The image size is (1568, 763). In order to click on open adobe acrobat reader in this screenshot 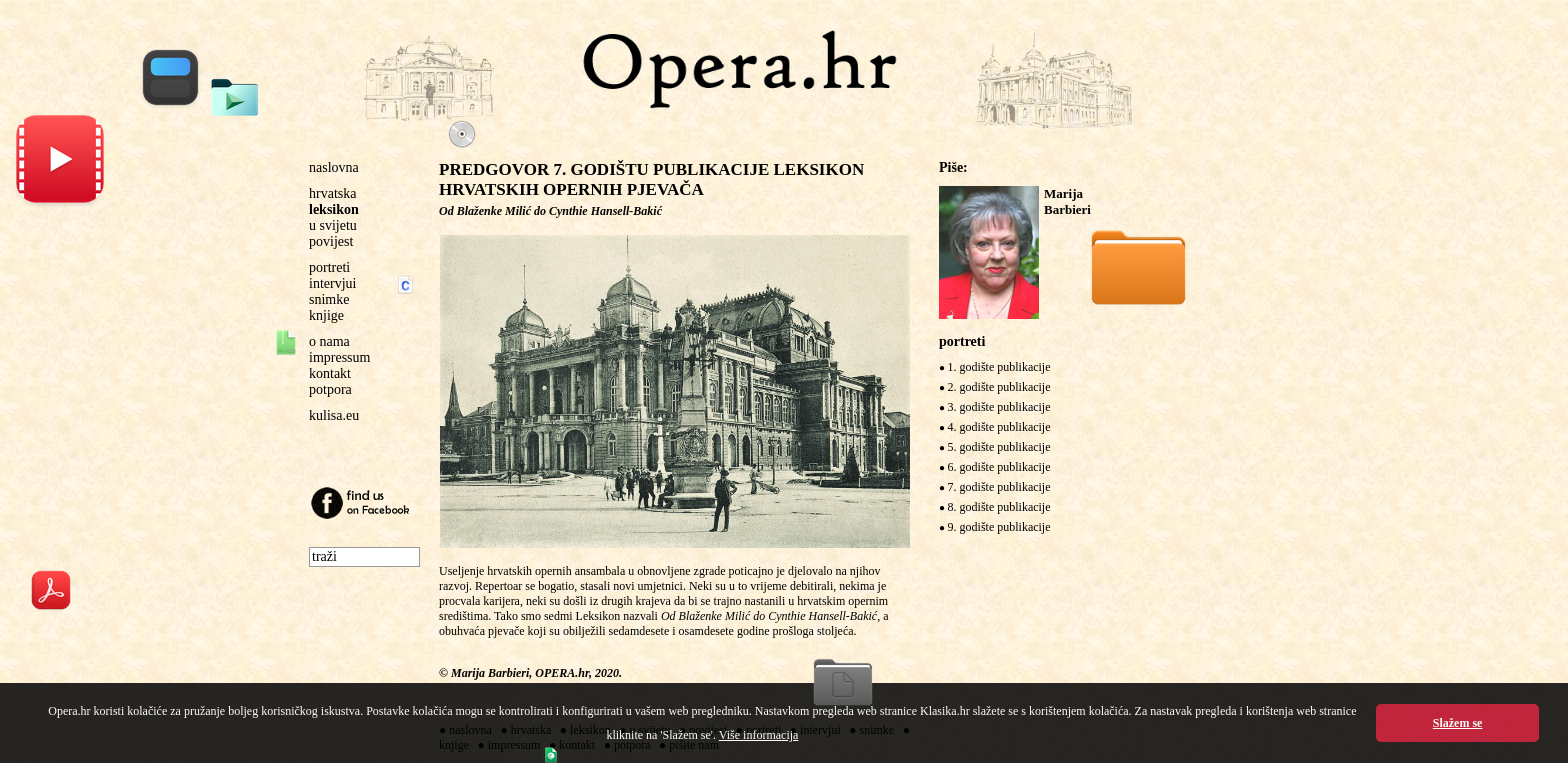, I will do `click(51, 590)`.